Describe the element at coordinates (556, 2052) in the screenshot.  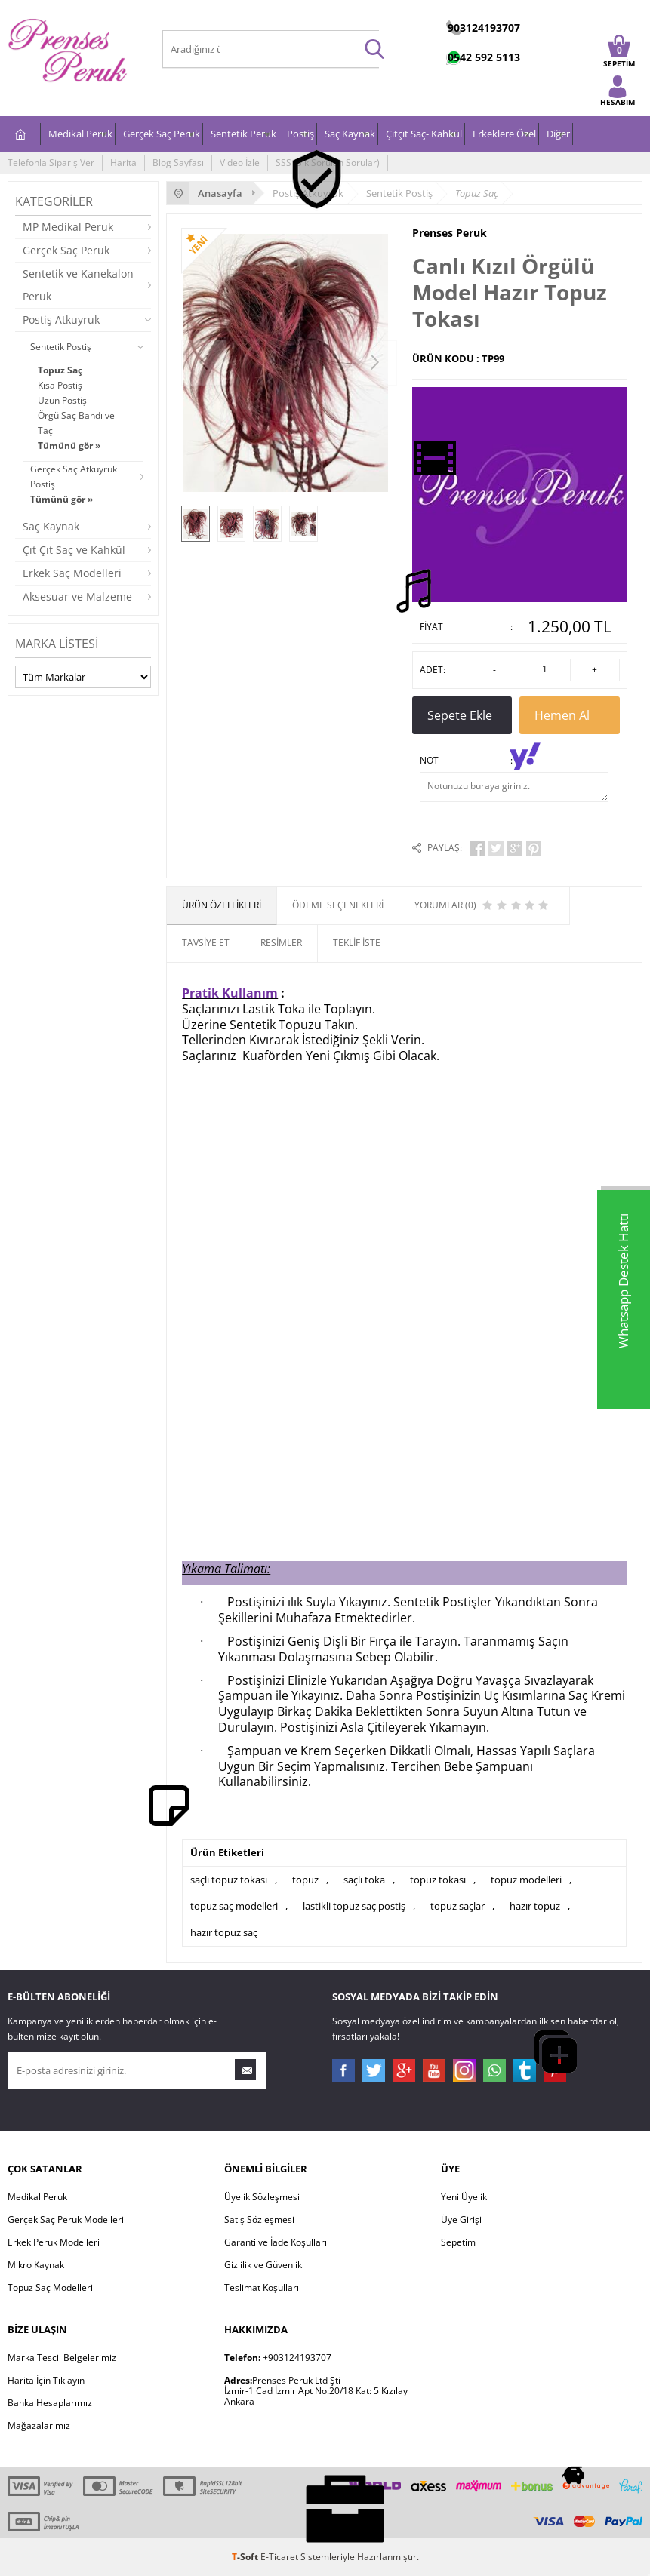
I see `duplicate or copy an item` at that location.